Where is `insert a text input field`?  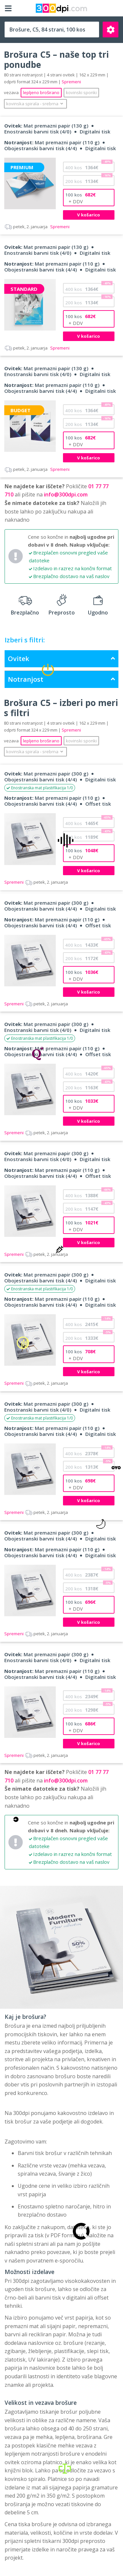 insert a text input field is located at coordinates (65, 2468).